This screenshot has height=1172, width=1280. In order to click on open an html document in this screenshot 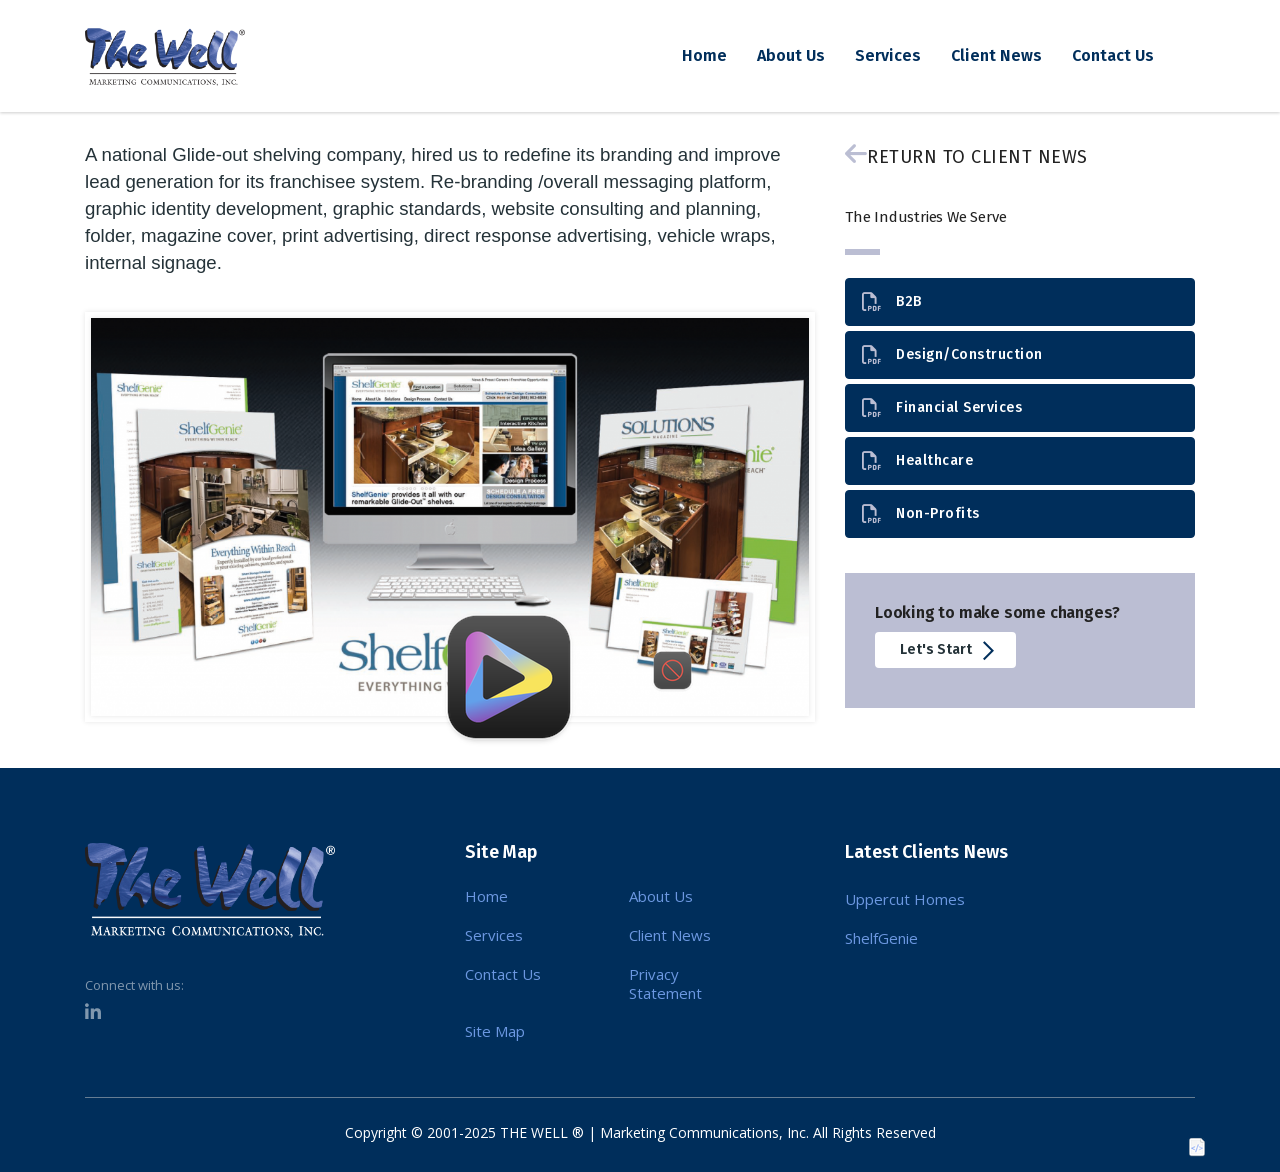, I will do `click(1197, 1147)`.